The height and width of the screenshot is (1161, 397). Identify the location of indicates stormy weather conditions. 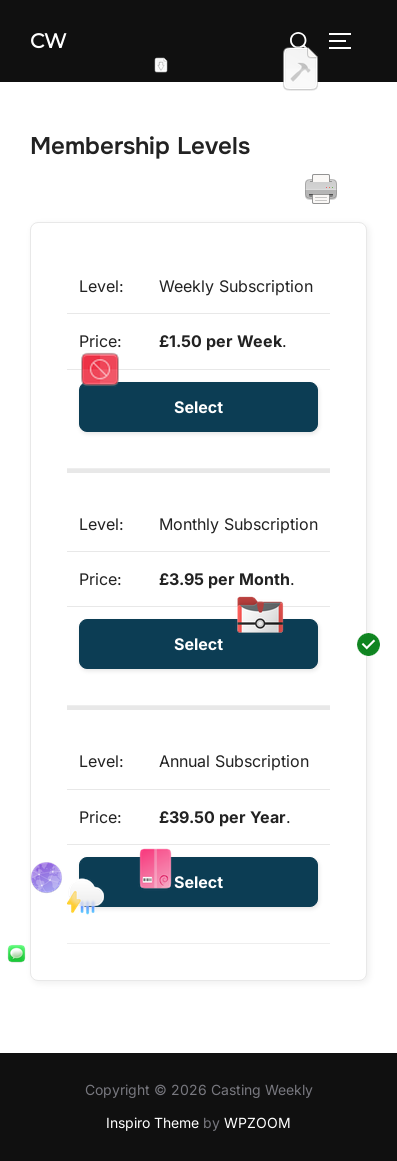
(85, 896).